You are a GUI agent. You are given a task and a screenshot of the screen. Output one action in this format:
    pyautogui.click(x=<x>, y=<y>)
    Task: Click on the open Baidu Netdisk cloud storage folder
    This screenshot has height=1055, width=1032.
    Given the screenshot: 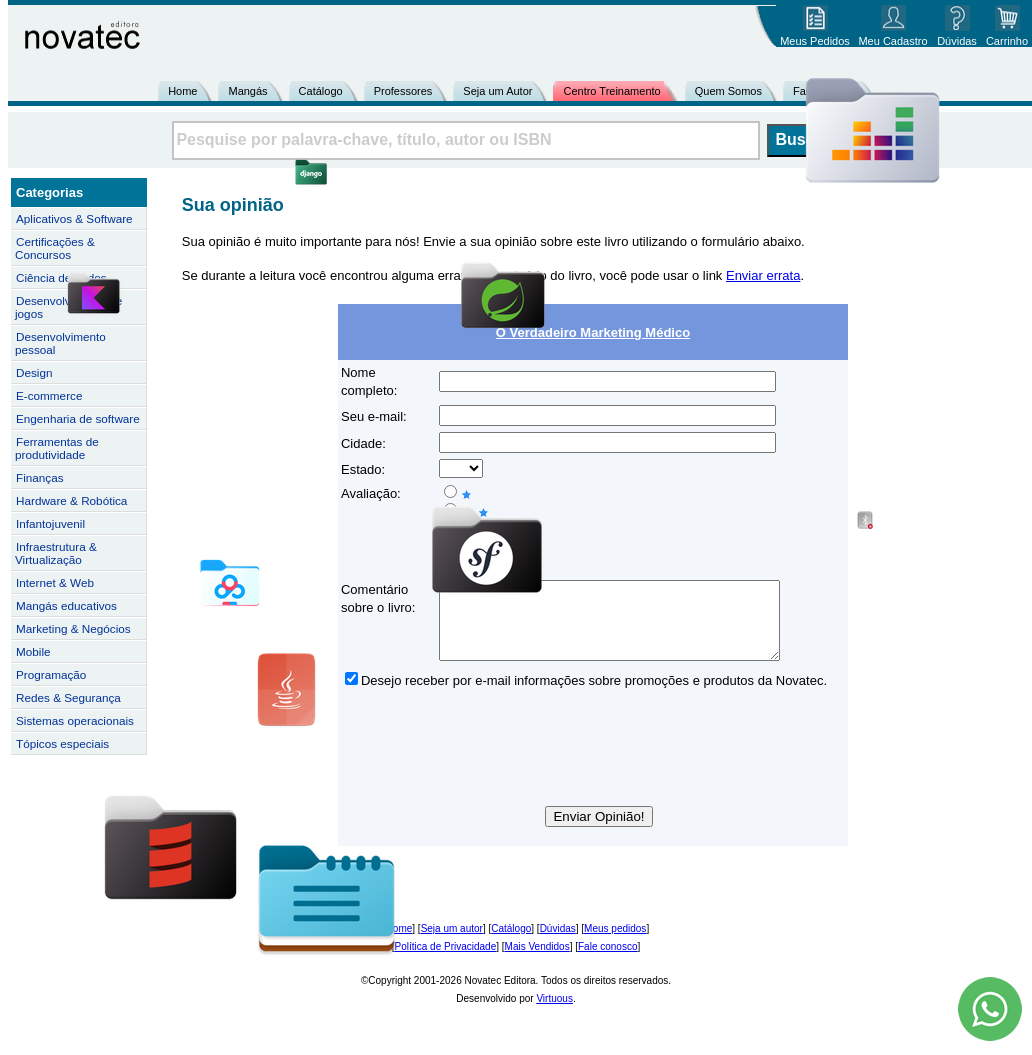 What is the action you would take?
    pyautogui.click(x=229, y=584)
    